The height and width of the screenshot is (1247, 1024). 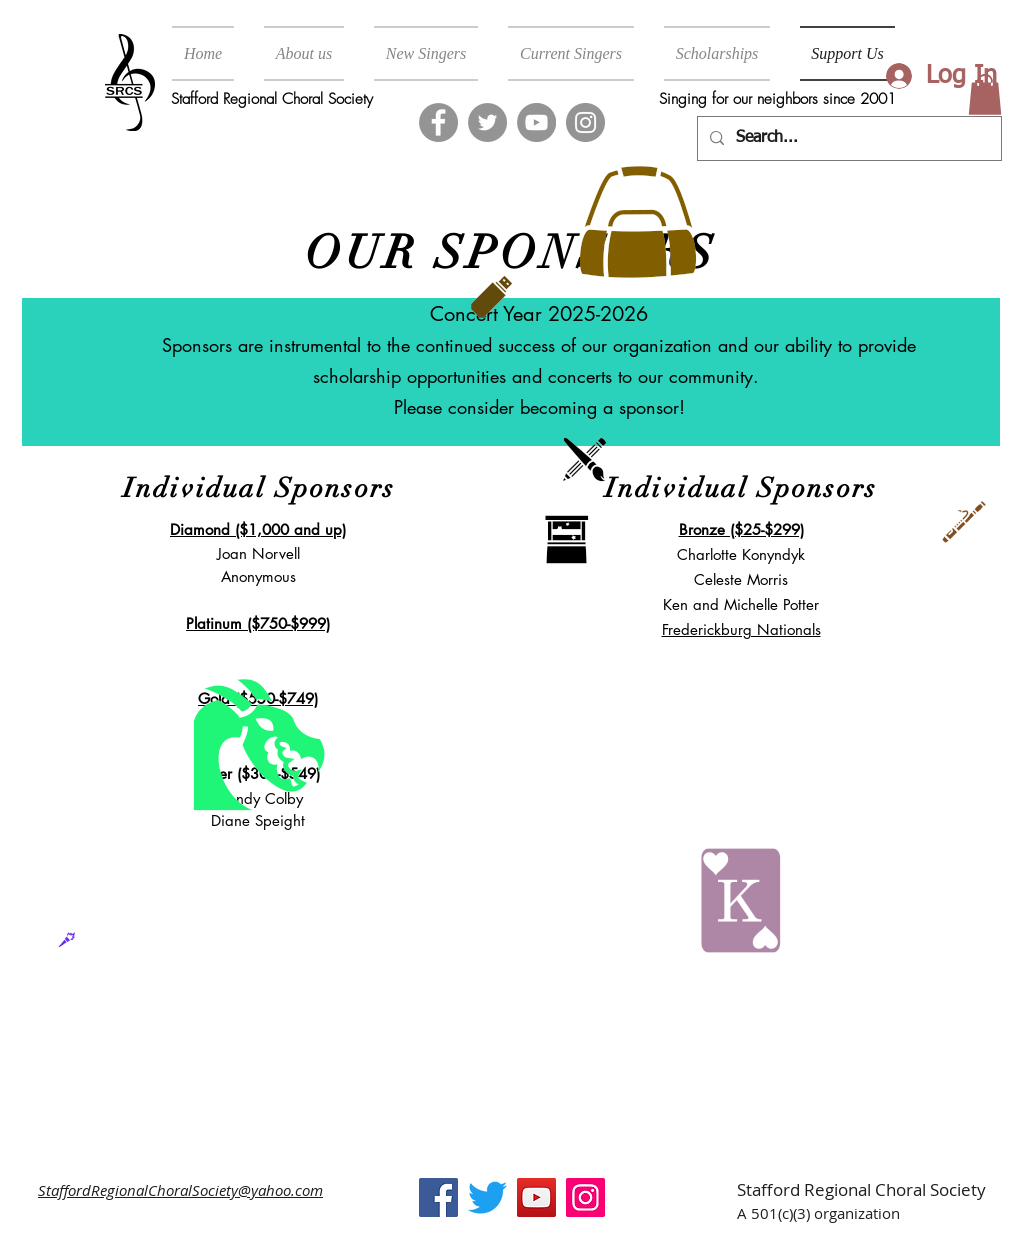 I want to click on access drawing and editing tools, so click(x=584, y=459).